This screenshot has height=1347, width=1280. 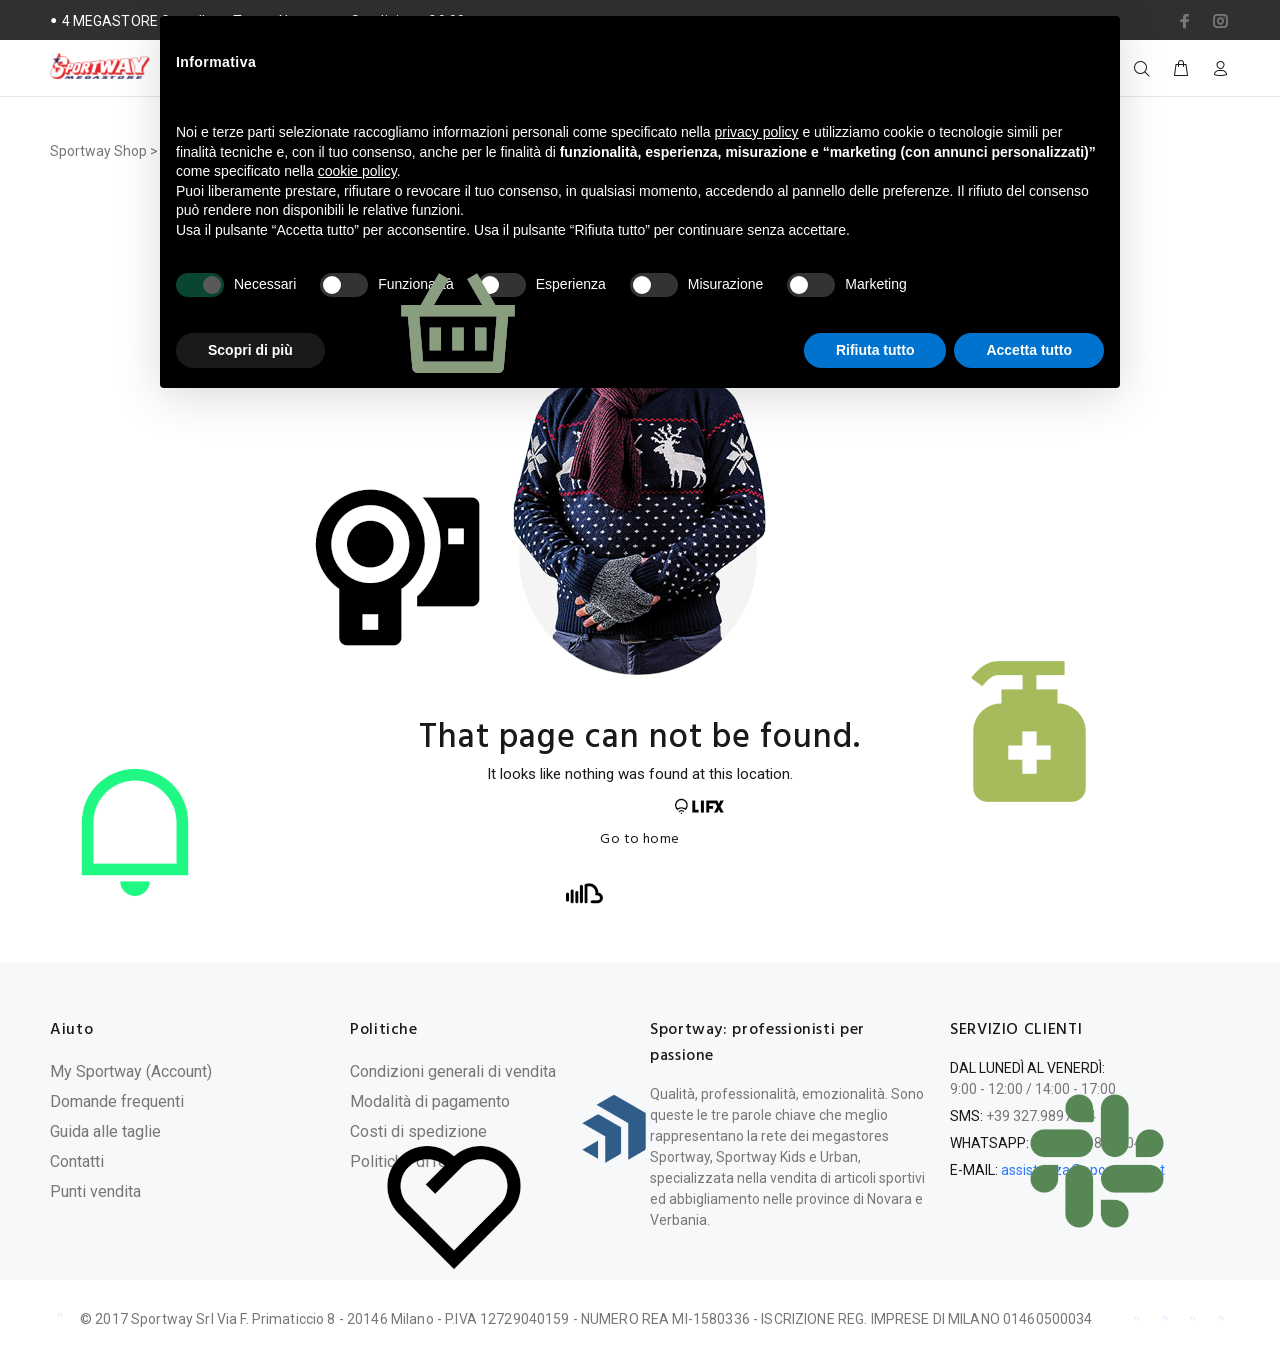 I want to click on open Slack messaging app, so click(x=1097, y=1161).